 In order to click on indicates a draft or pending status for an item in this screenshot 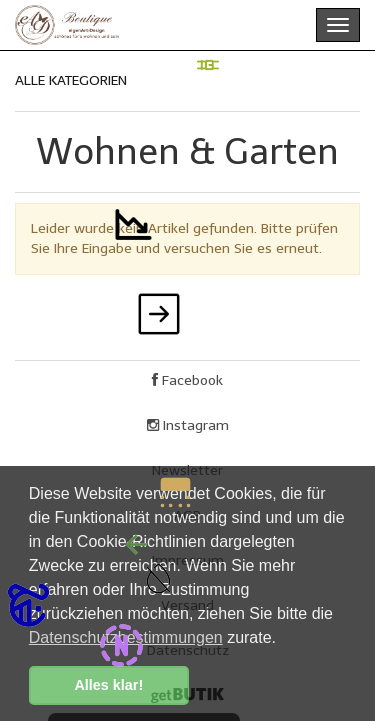, I will do `click(121, 645)`.